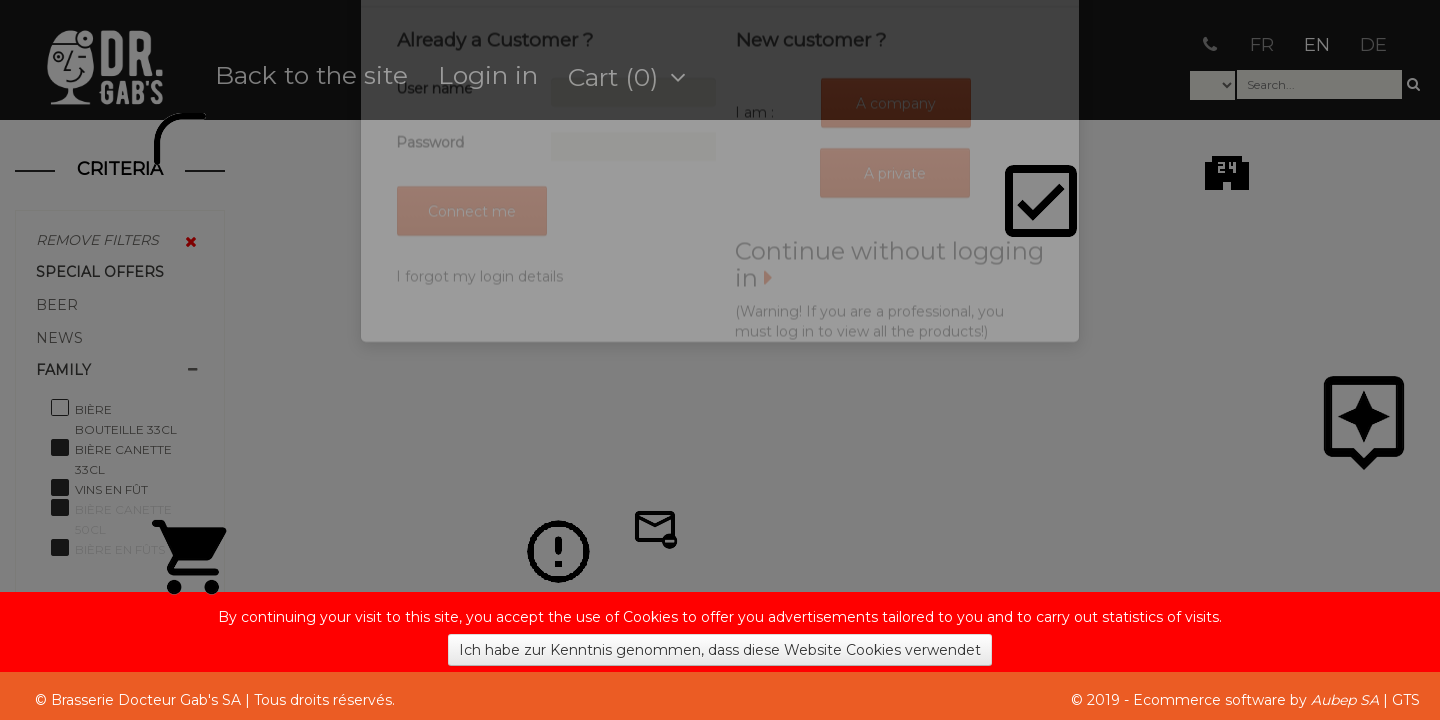 This screenshot has width=1440, height=720. What do you see at coordinates (558, 551) in the screenshot?
I see `indicates an error or warning state` at bounding box center [558, 551].